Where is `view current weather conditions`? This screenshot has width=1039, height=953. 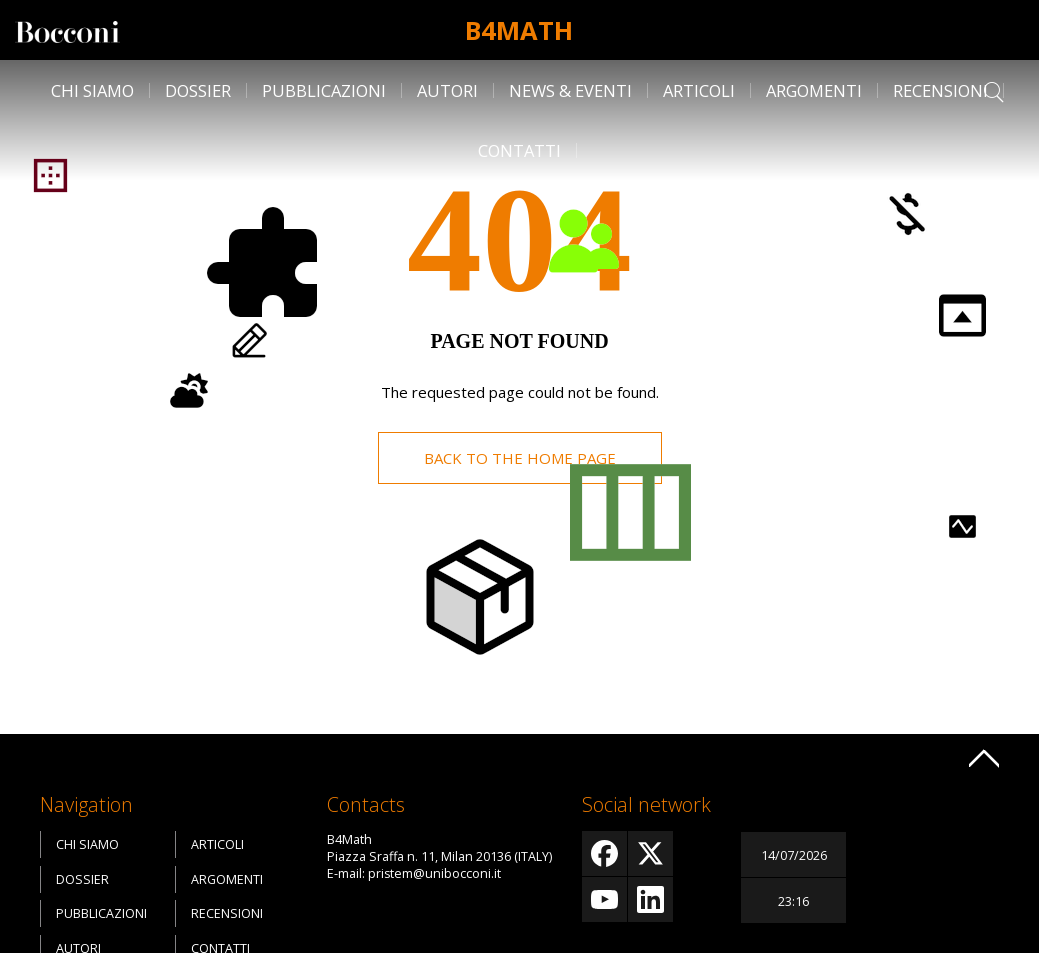
view current weather conditions is located at coordinates (189, 391).